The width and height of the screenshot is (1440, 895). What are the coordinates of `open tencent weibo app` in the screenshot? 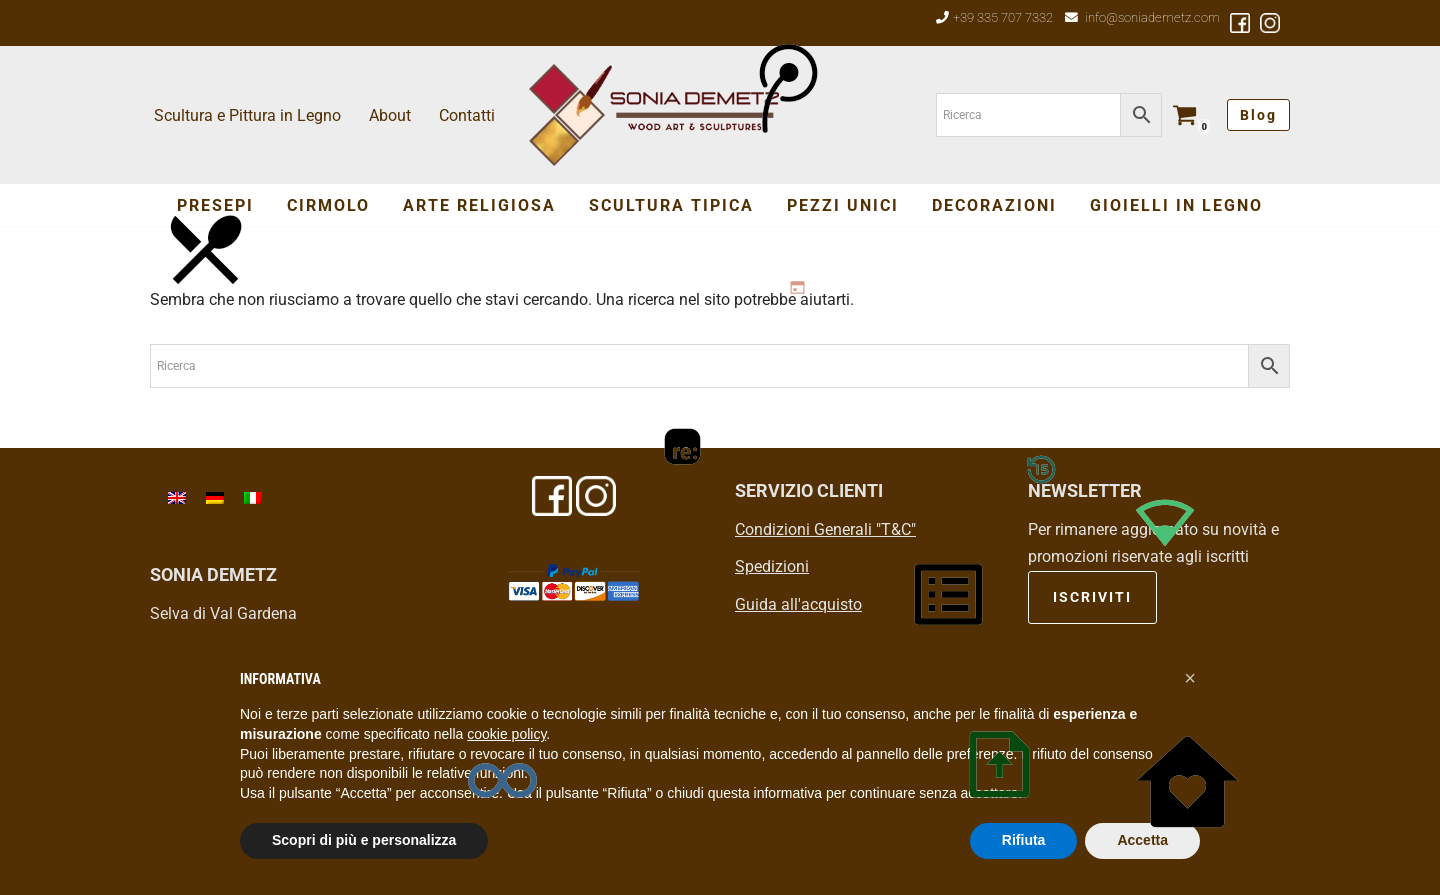 It's located at (788, 88).